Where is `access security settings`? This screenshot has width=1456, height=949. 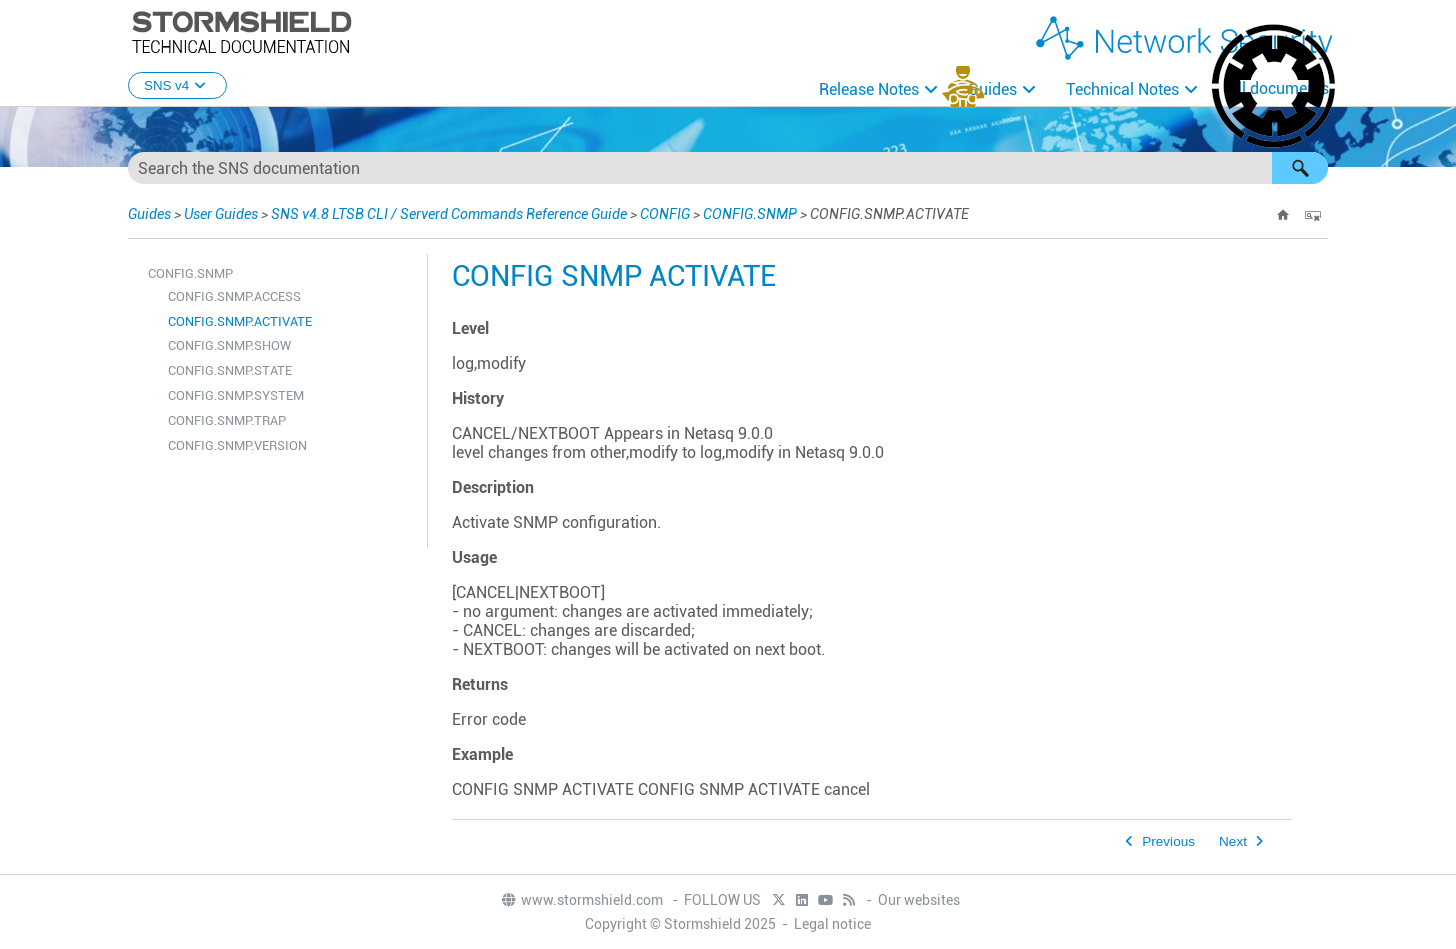
access security settings is located at coordinates (1274, 86).